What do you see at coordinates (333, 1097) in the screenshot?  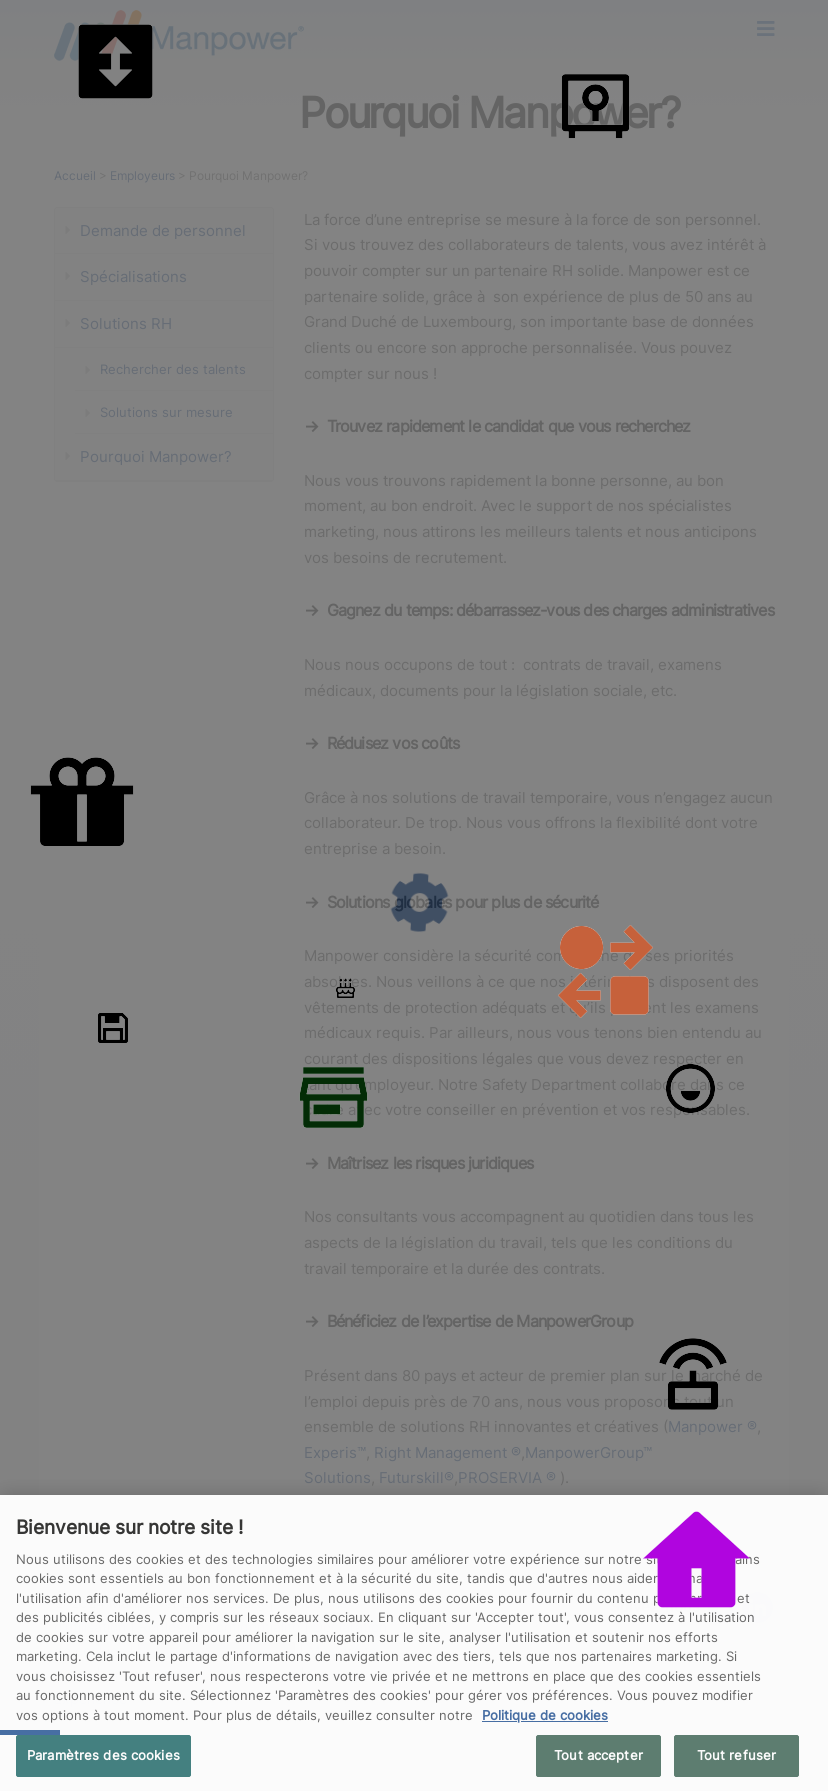 I see `browse or open the store` at bounding box center [333, 1097].